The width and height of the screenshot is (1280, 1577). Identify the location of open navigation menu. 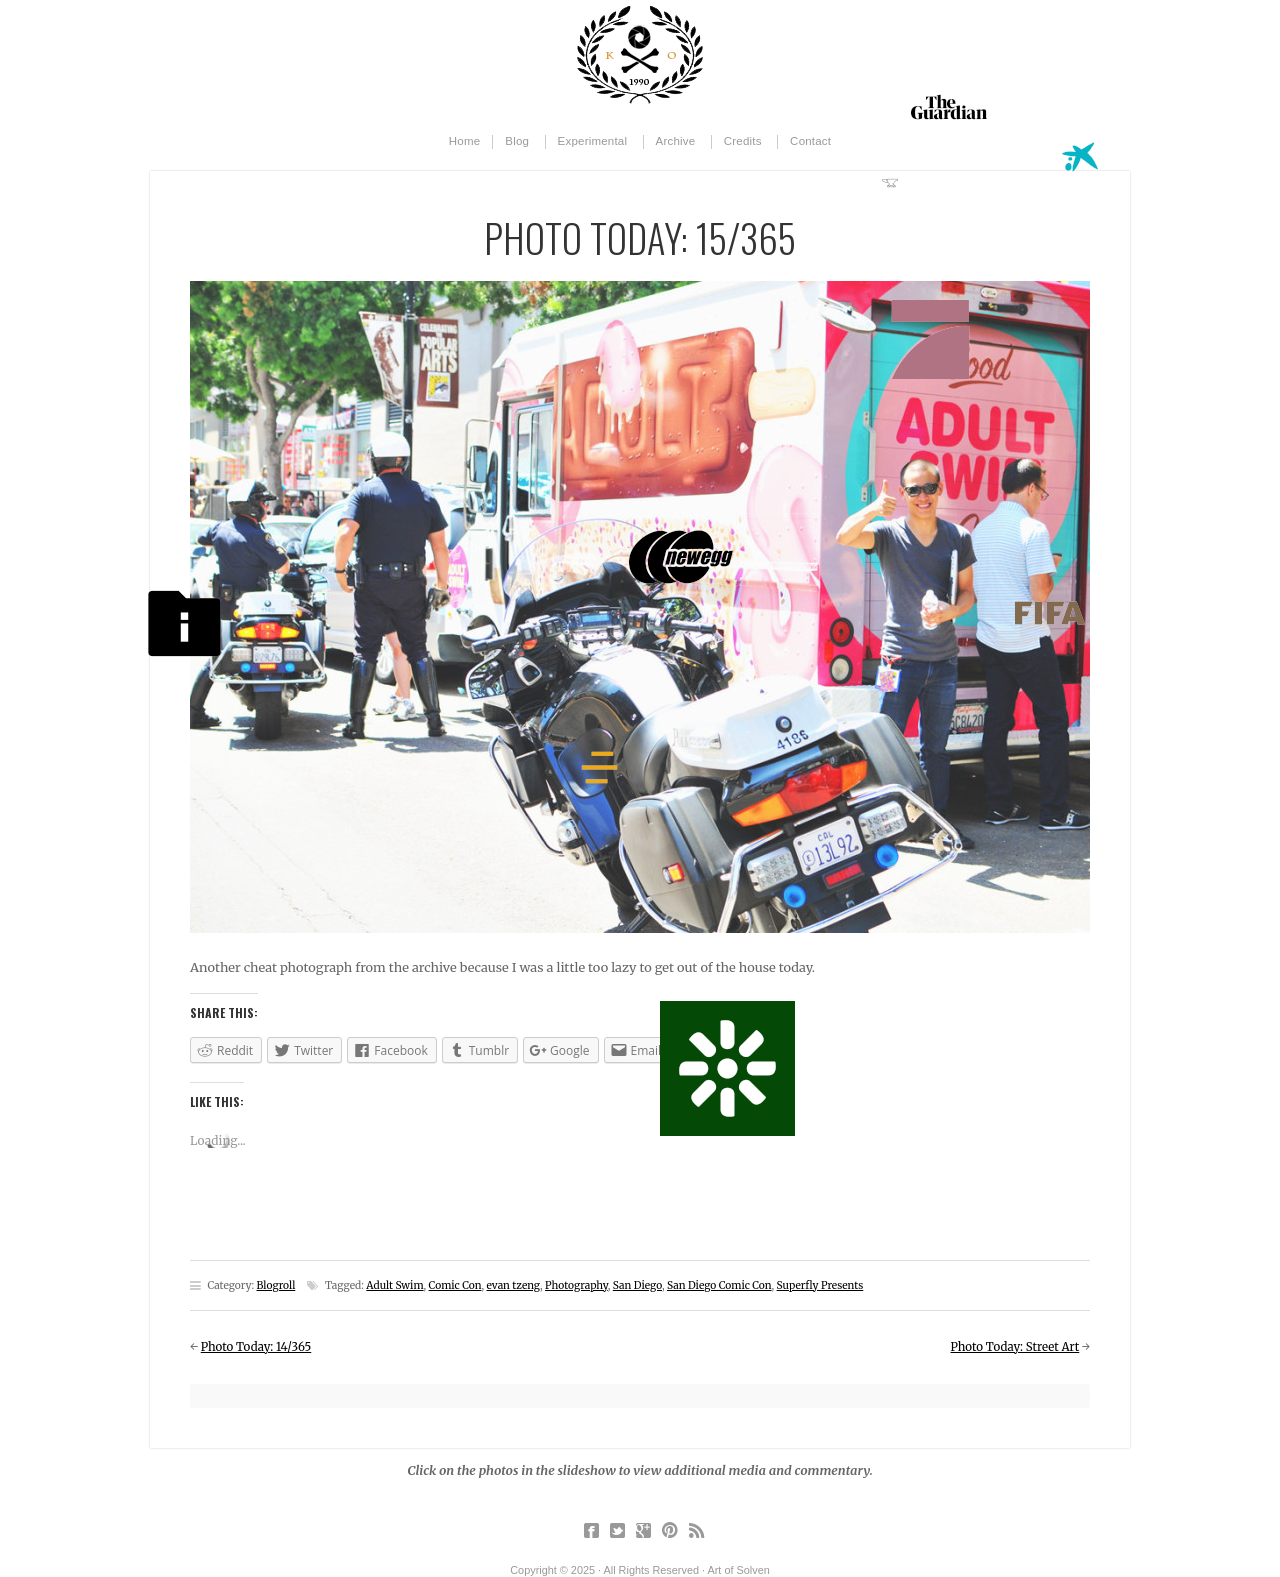
(599, 767).